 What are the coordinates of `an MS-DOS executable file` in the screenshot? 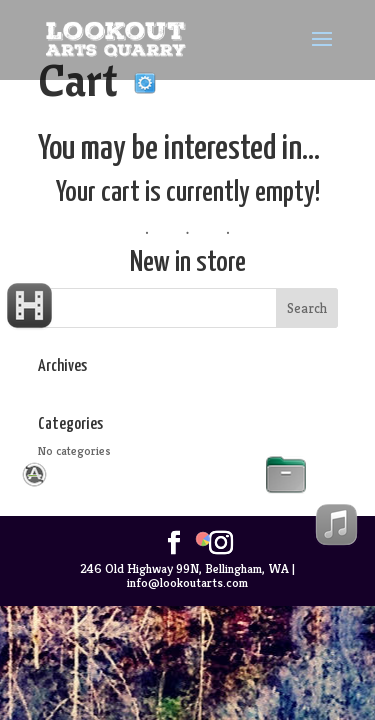 It's located at (145, 83).